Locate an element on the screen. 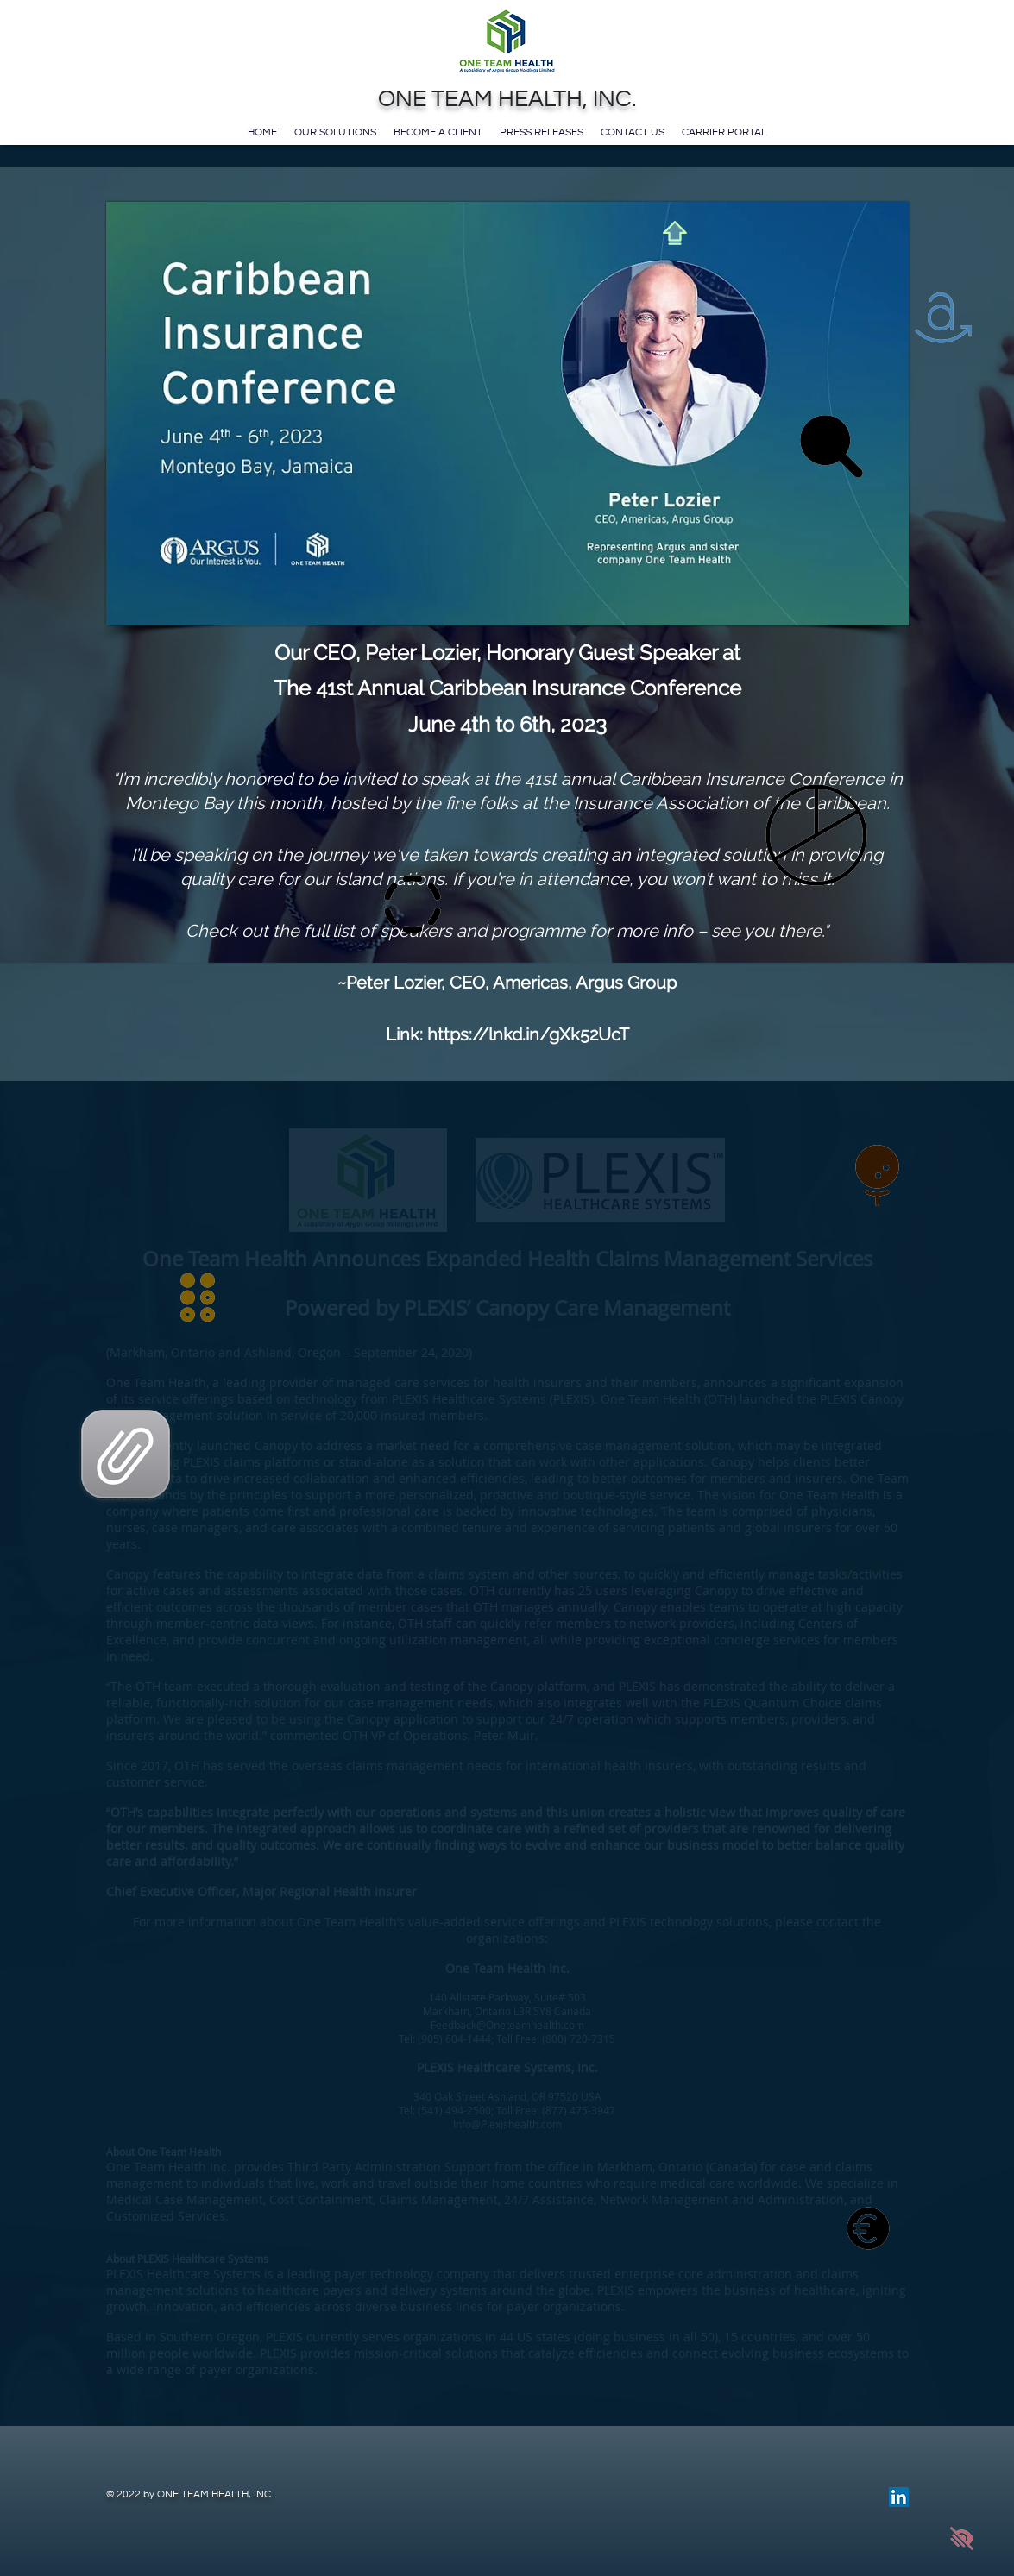 Image resolution: width=1014 pixels, height=2576 pixels. open office or productivity applications is located at coordinates (125, 1454).